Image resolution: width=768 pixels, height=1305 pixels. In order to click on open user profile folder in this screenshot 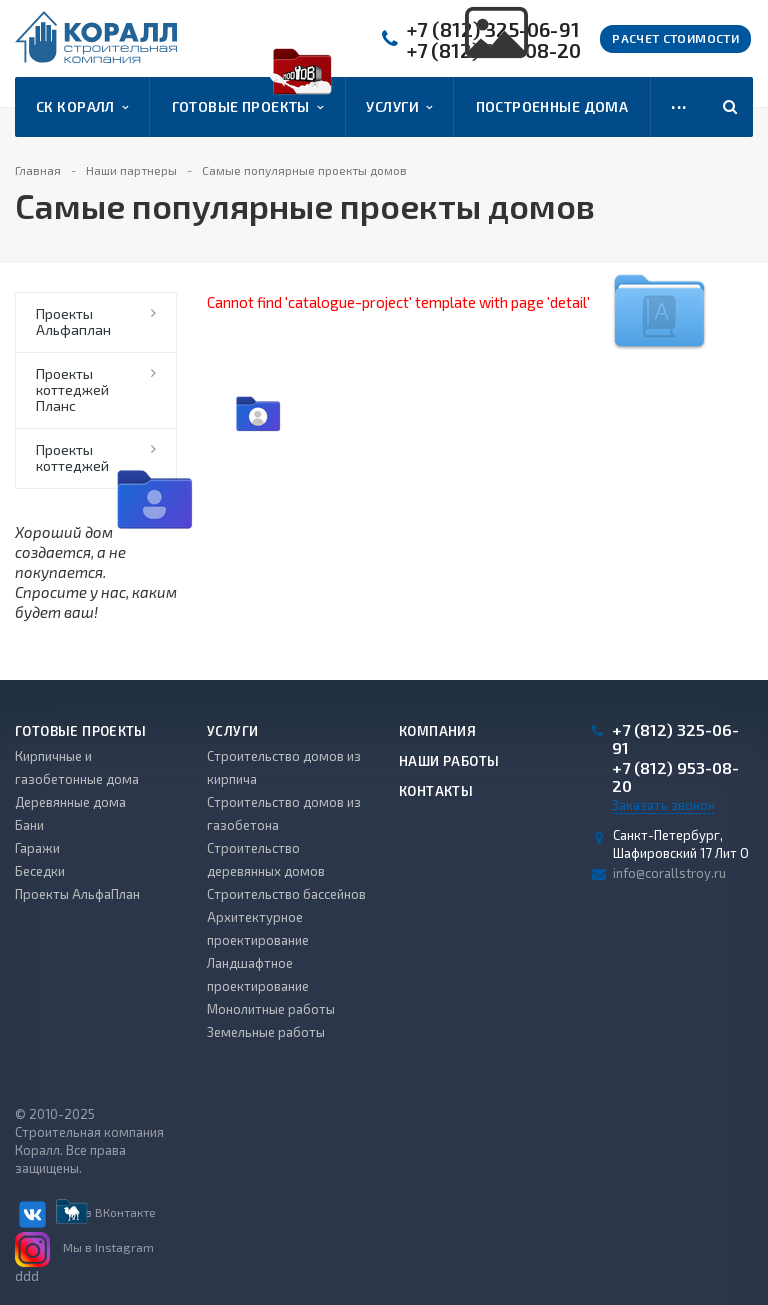, I will do `click(258, 415)`.